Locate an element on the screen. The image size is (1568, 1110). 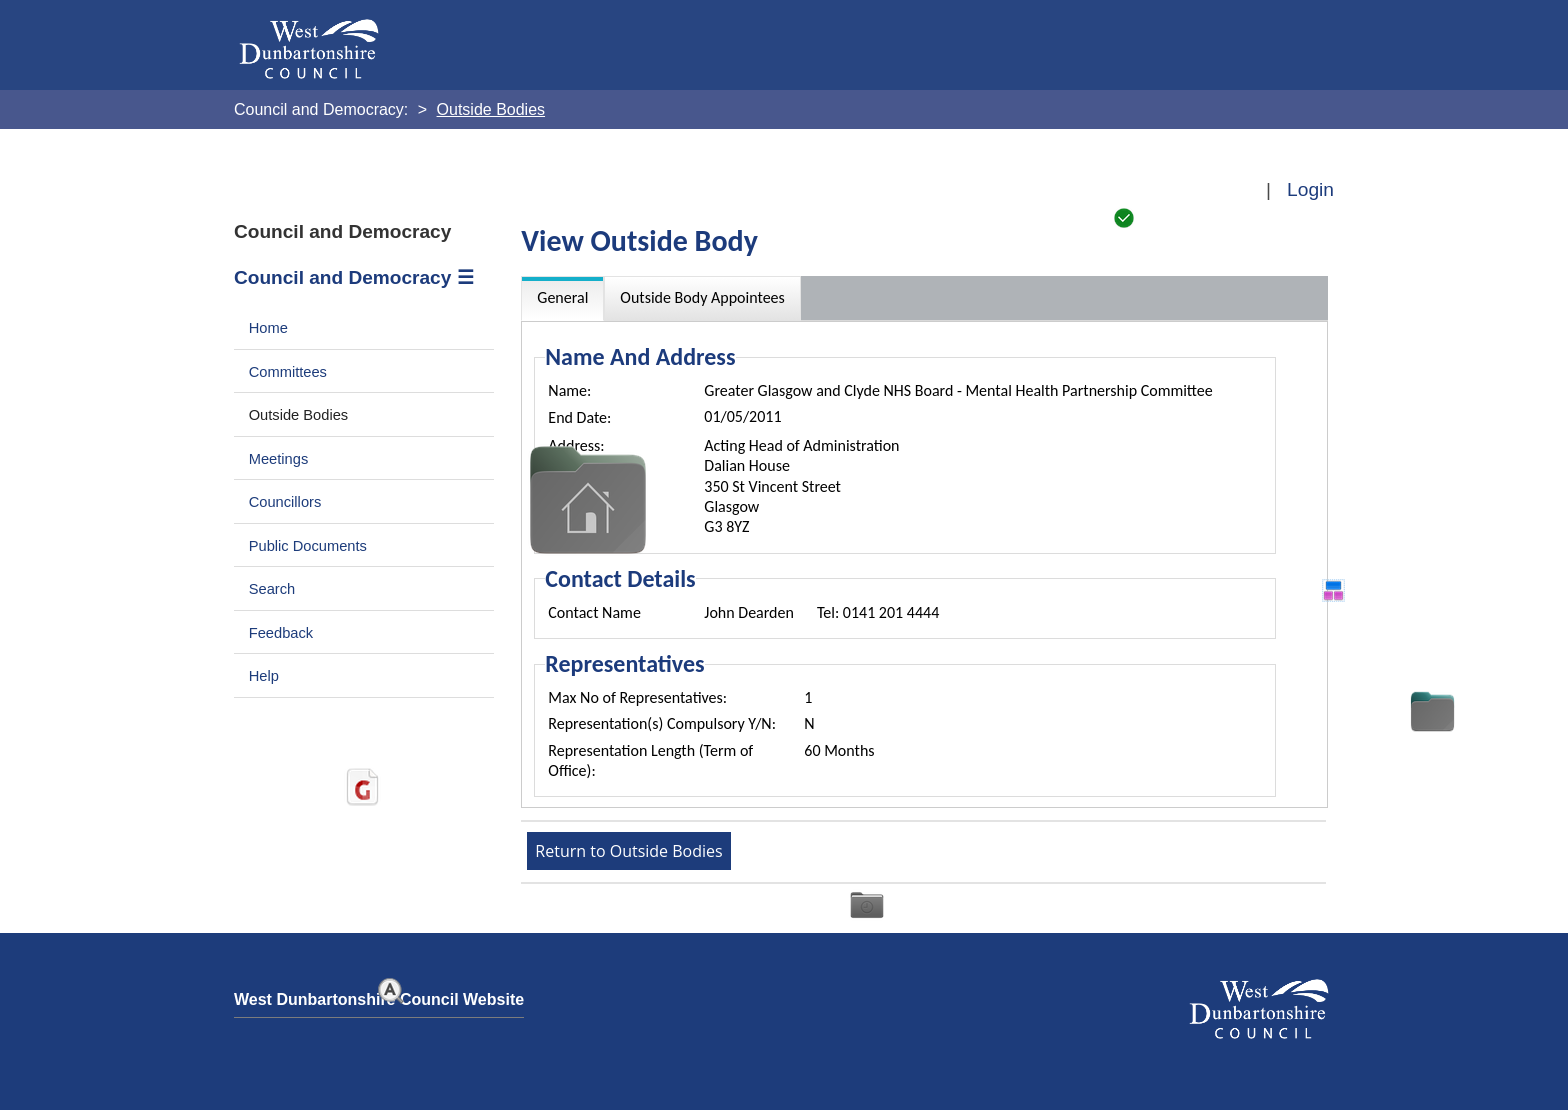
open folder to view contents is located at coordinates (1432, 711).